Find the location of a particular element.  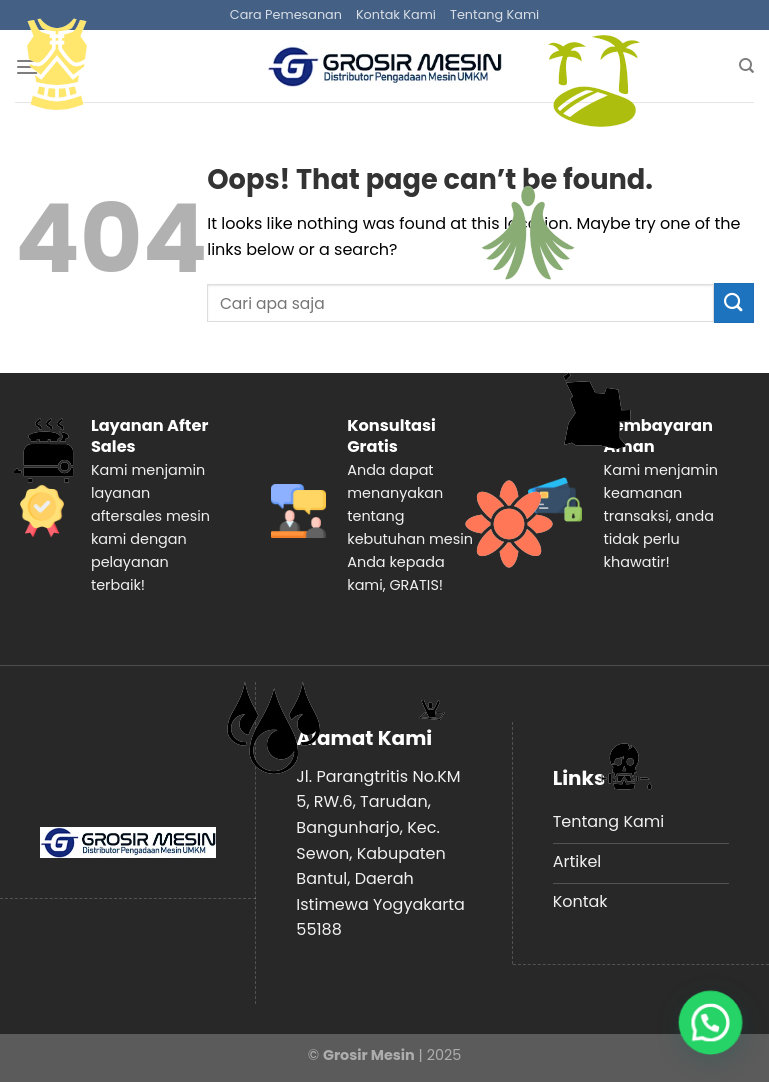

decorative floral badge or achievement emblem is located at coordinates (509, 524).